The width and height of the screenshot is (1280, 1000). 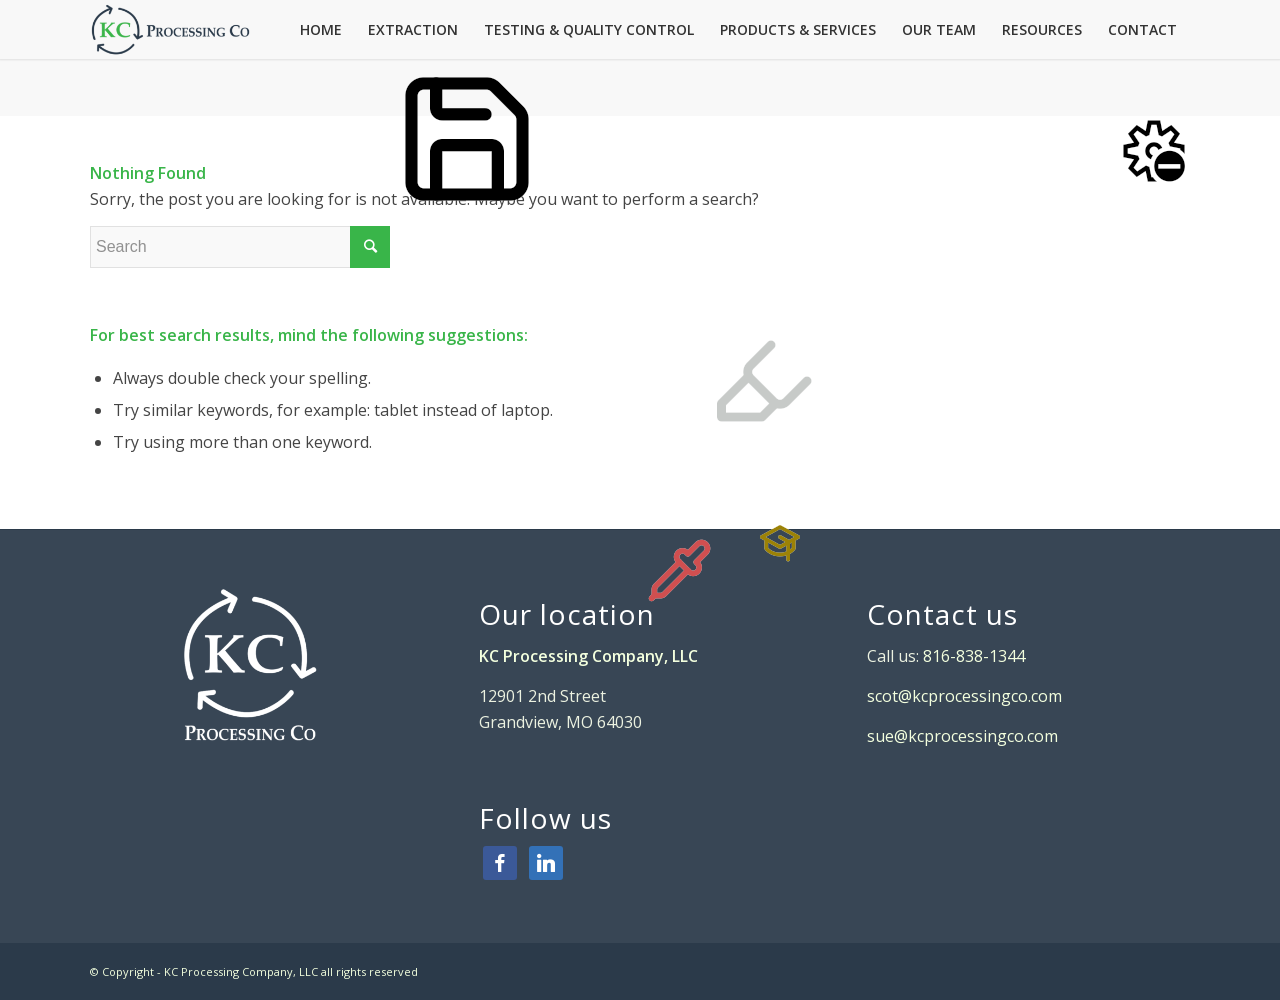 I want to click on exclude file or folder from settings, so click(x=1154, y=151).